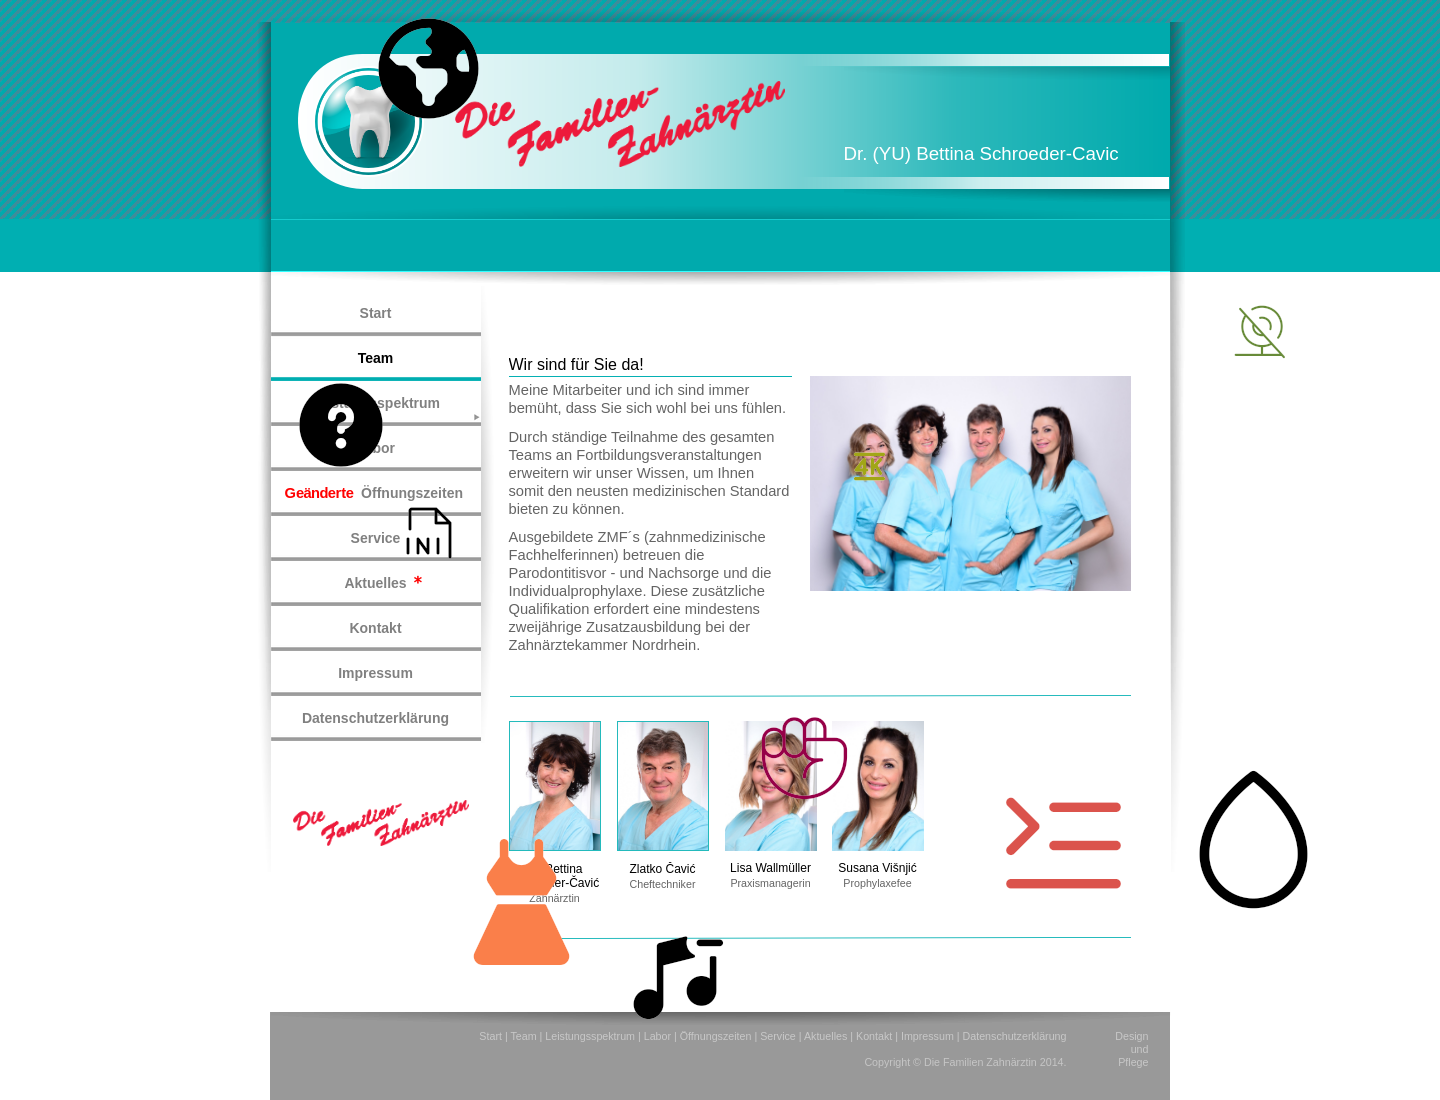 This screenshot has height=1100, width=1440. Describe the element at coordinates (430, 533) in the screenshot. I see `view or open an INI configuration file` at that location.